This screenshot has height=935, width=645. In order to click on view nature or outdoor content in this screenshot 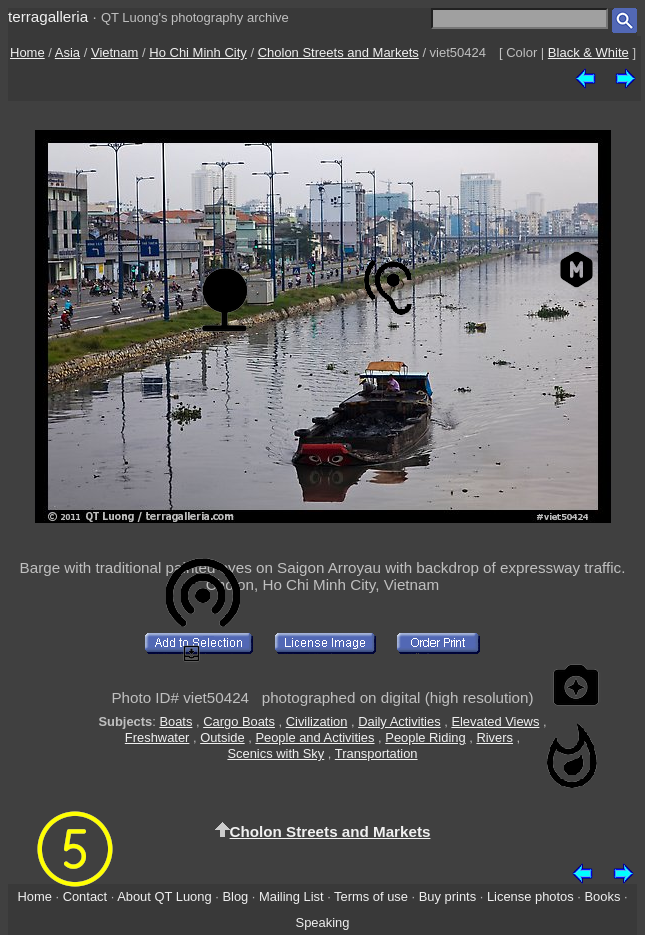, I will do `click(224, 299)`.